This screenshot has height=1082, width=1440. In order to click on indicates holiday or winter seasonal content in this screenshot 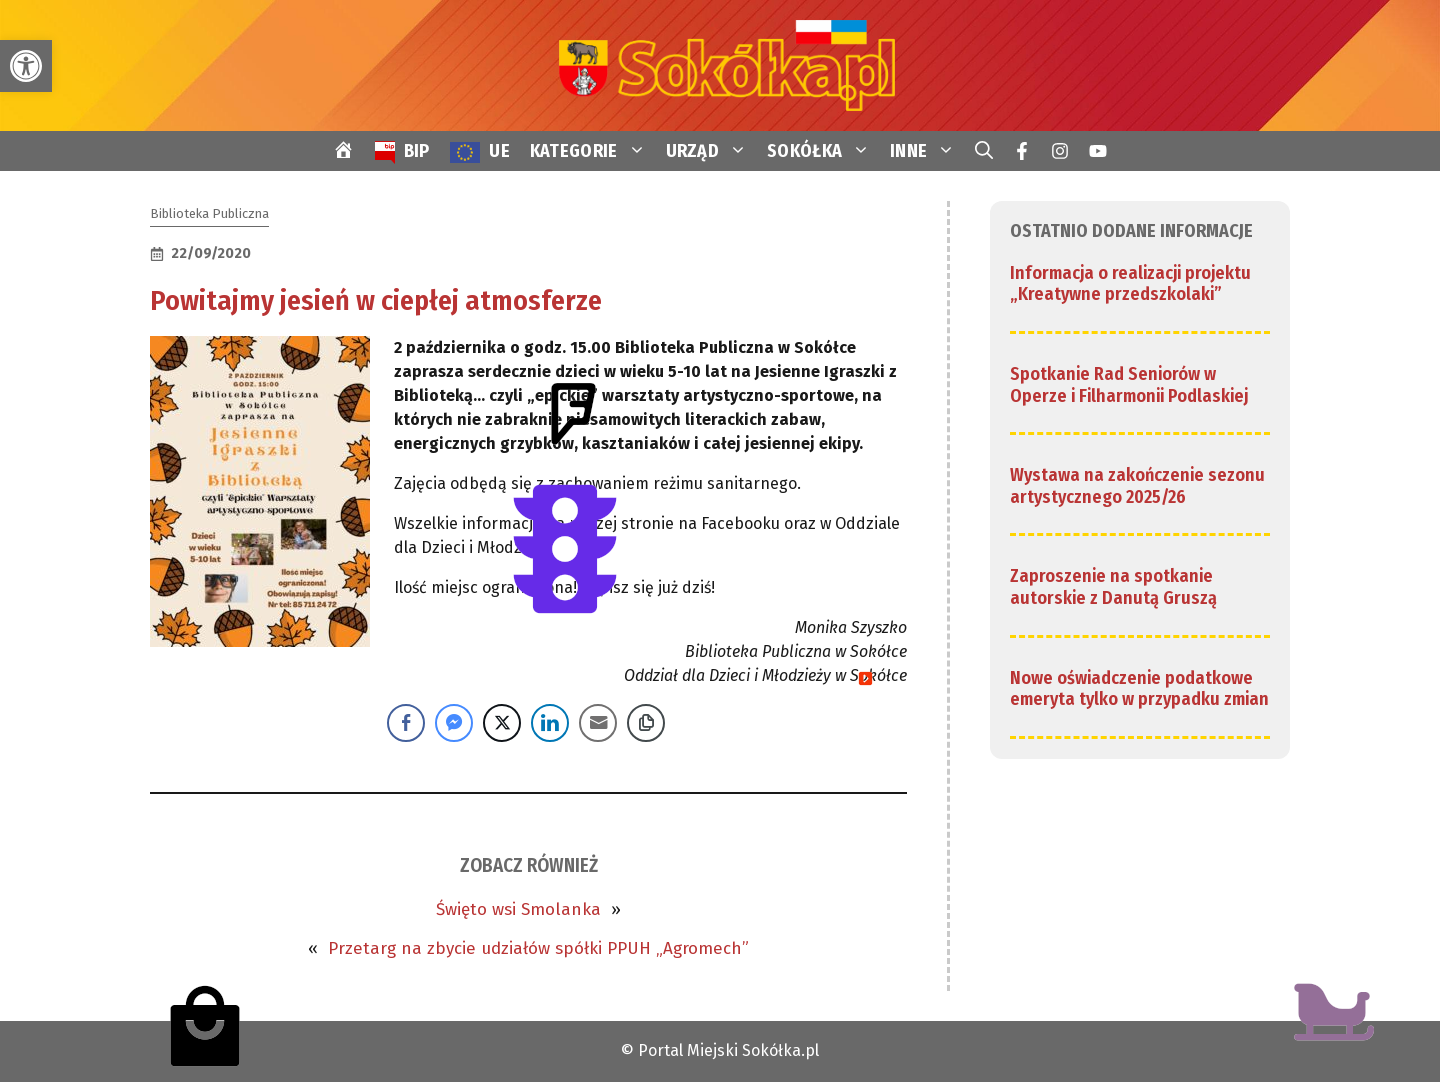, I will do `click(1332, 1013)`.